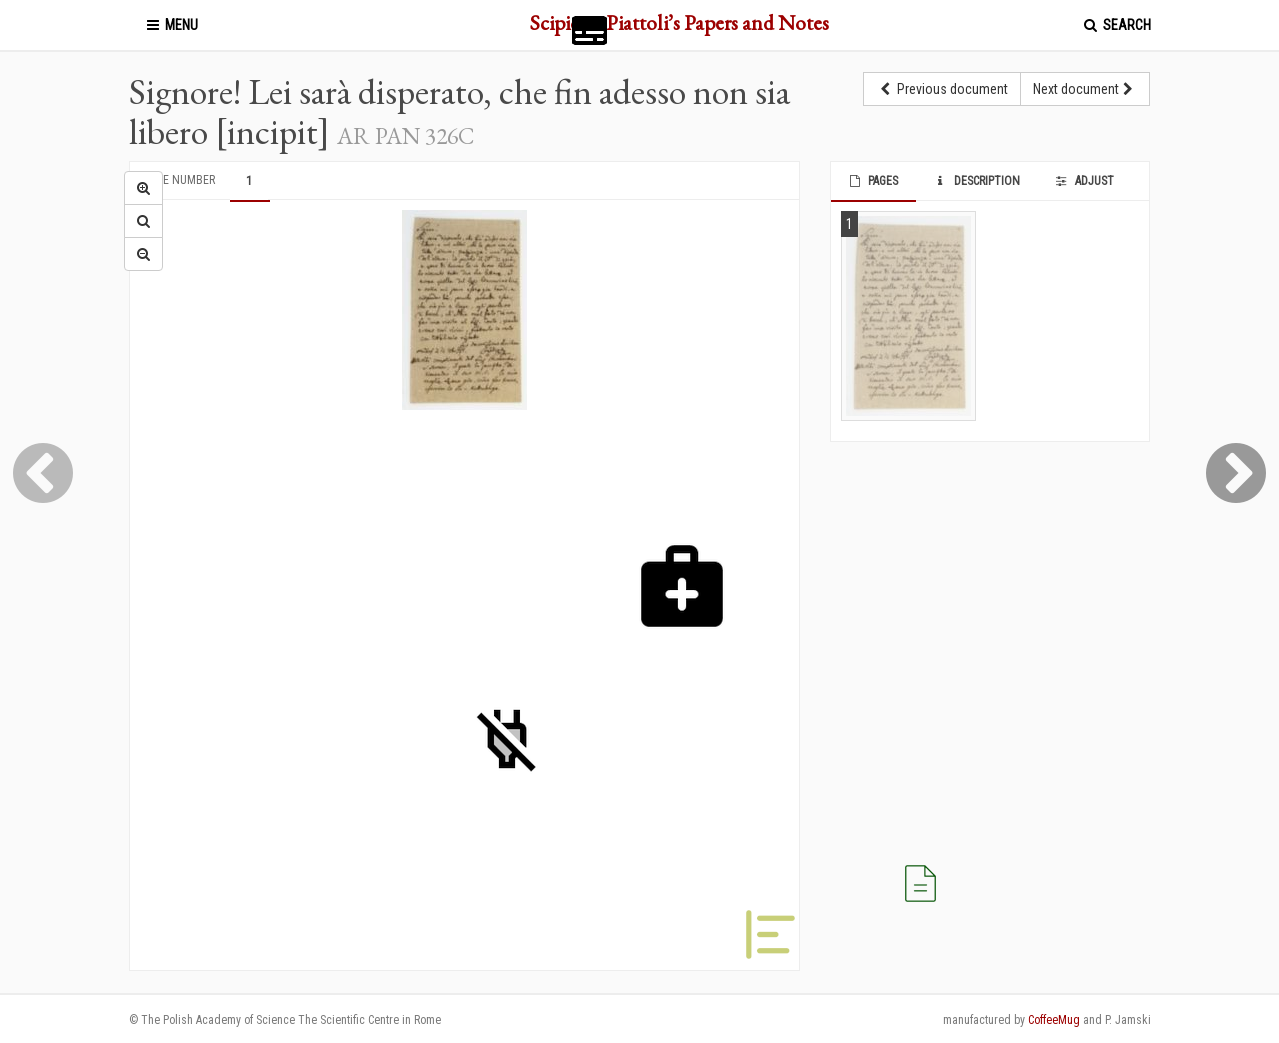 The image size is (1279, 1043). I want to click on power source disconnected or unavailable, so click(507, 739).